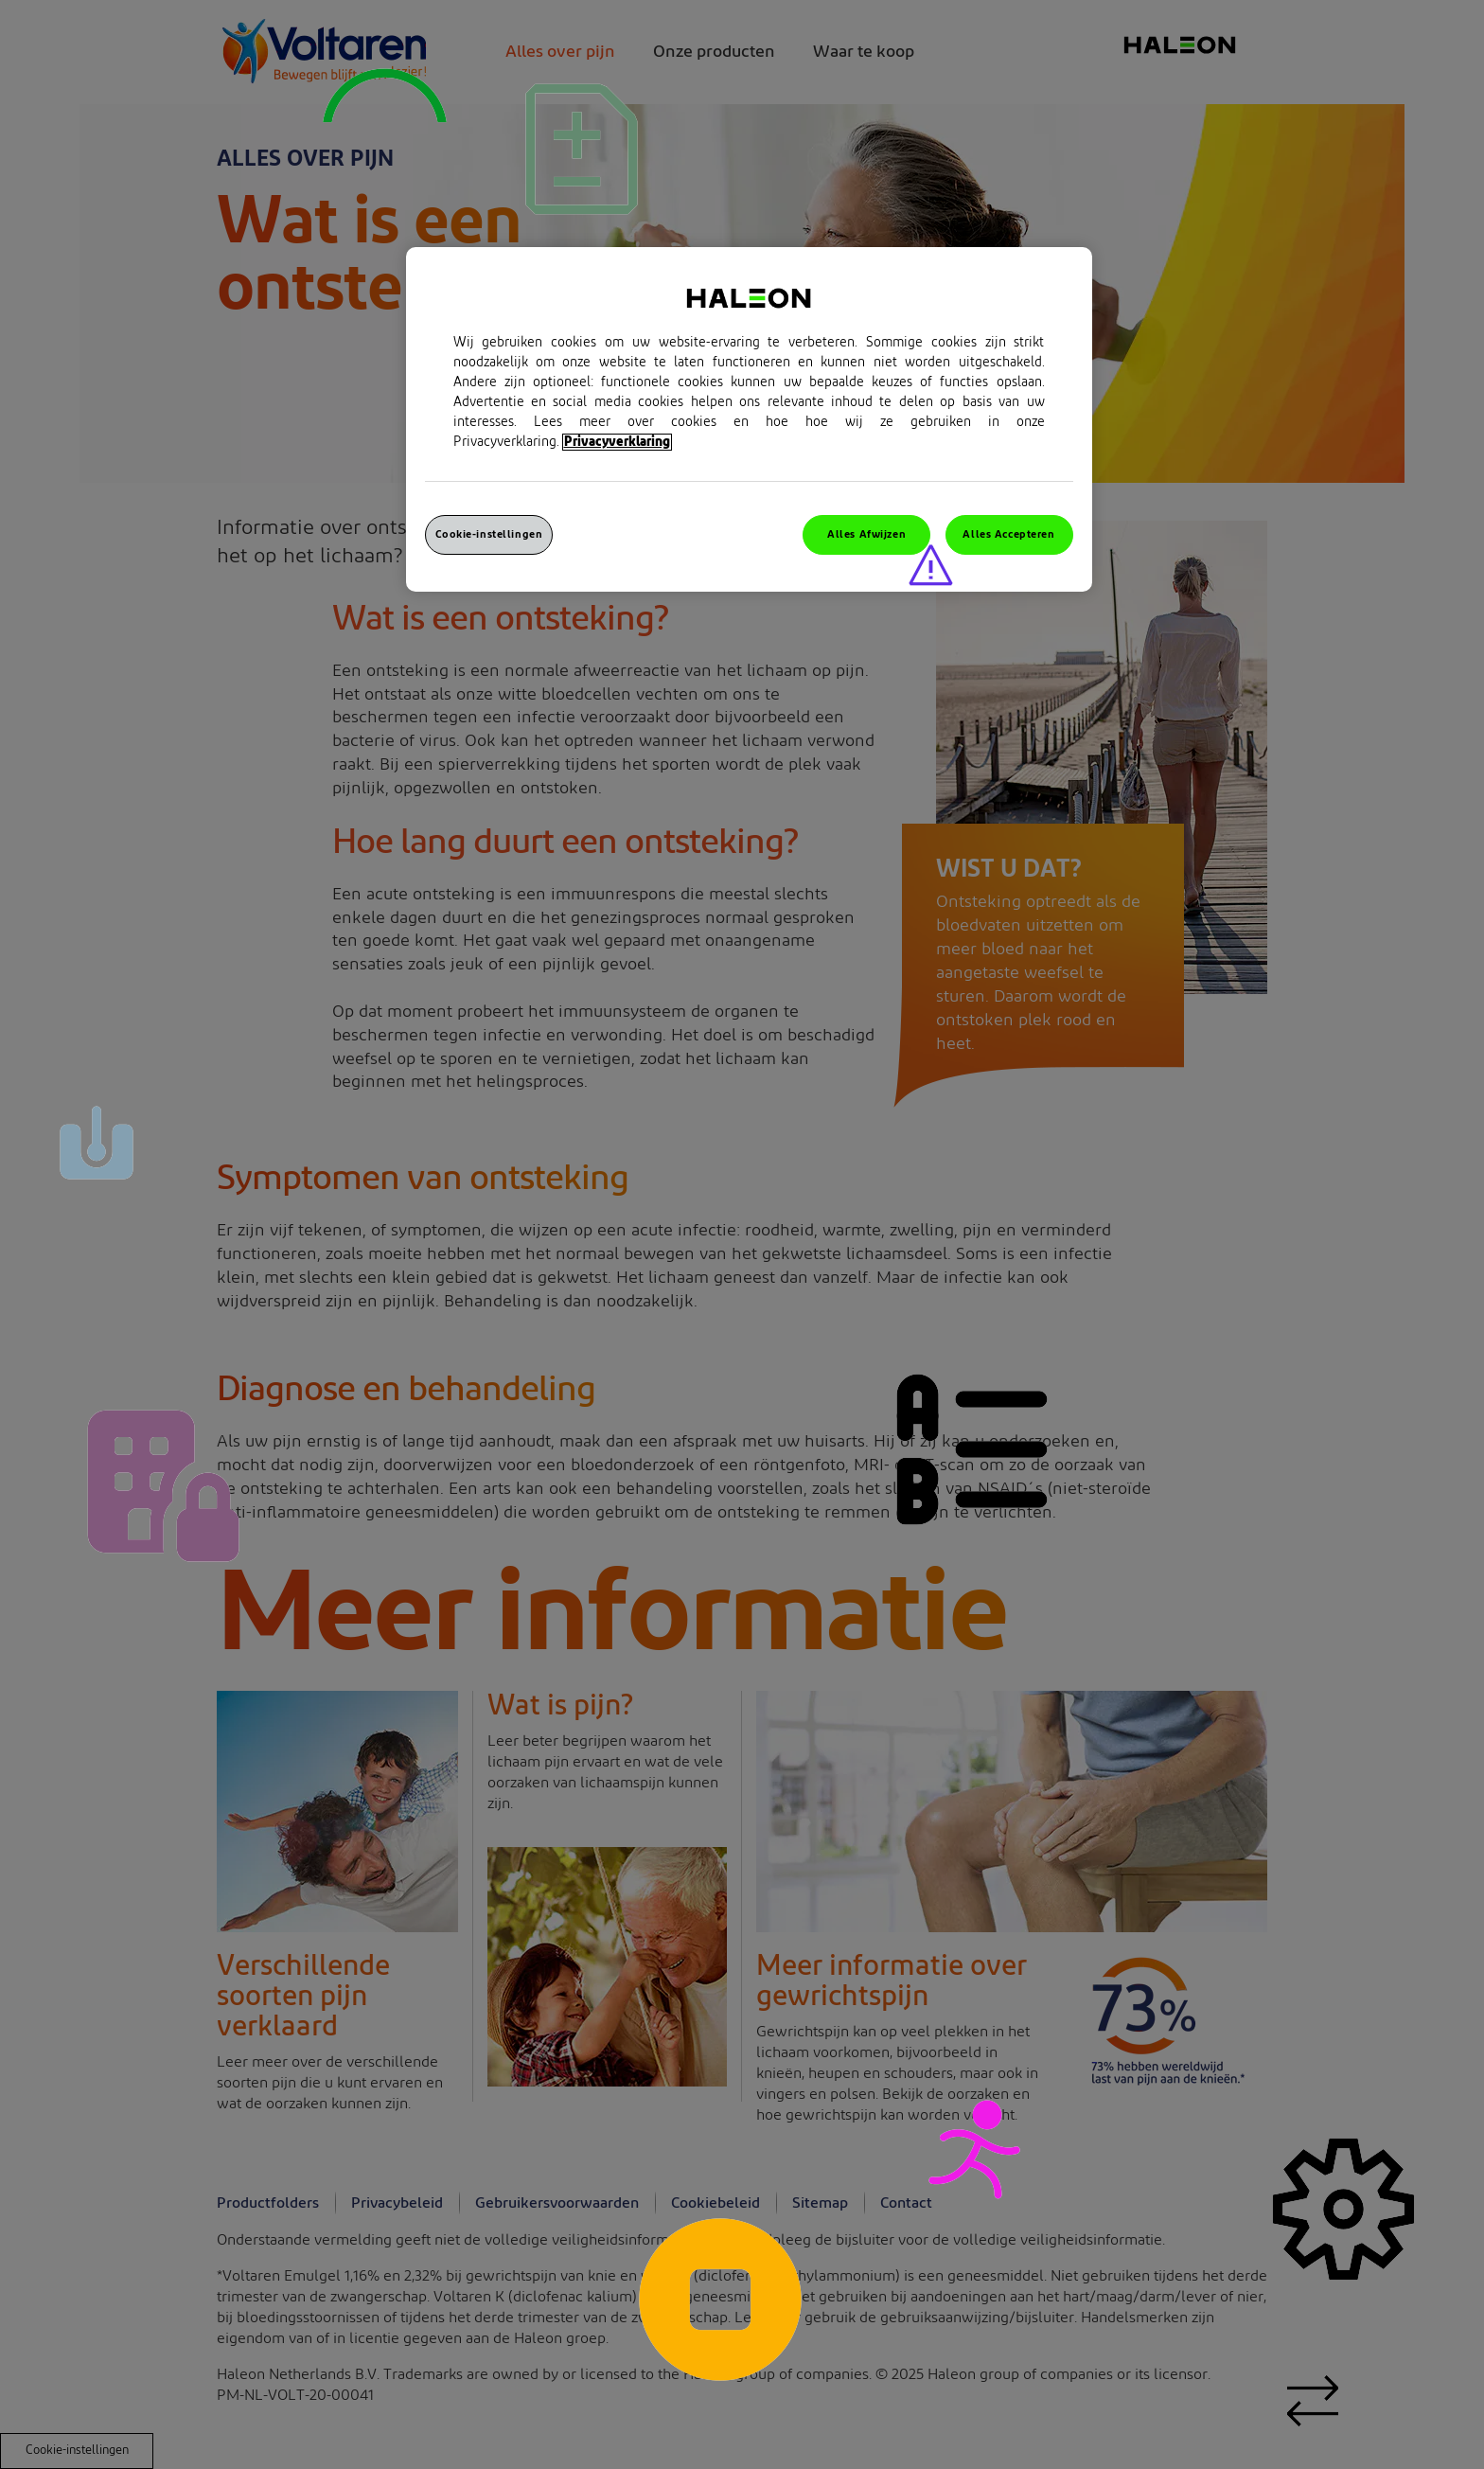 The image size is (1484, 2469). What do you see at coordinates (159, 1482) in the screenshot?
I see `secure building access control` at bounding box center [159, 1482].